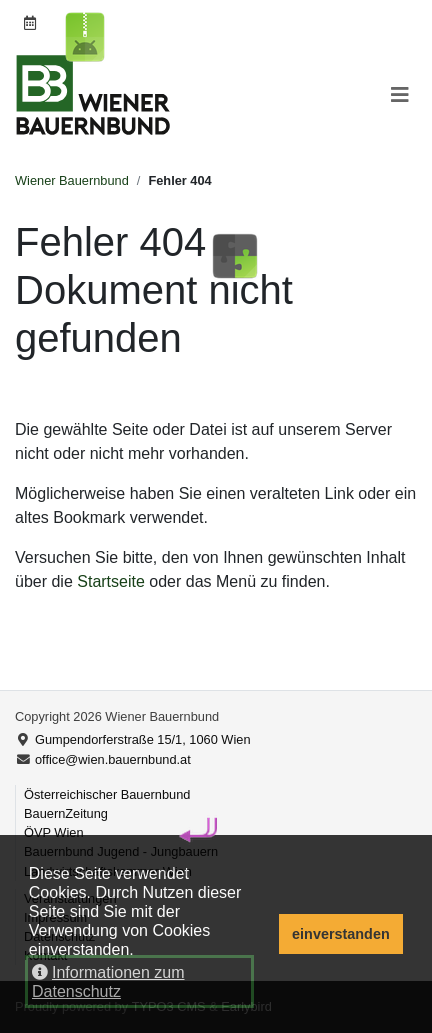 This screenshot has width=432, height=1033. Describe the element at coordinates (235, 256) in the screenshot. I see `open extension manager app` at that location.